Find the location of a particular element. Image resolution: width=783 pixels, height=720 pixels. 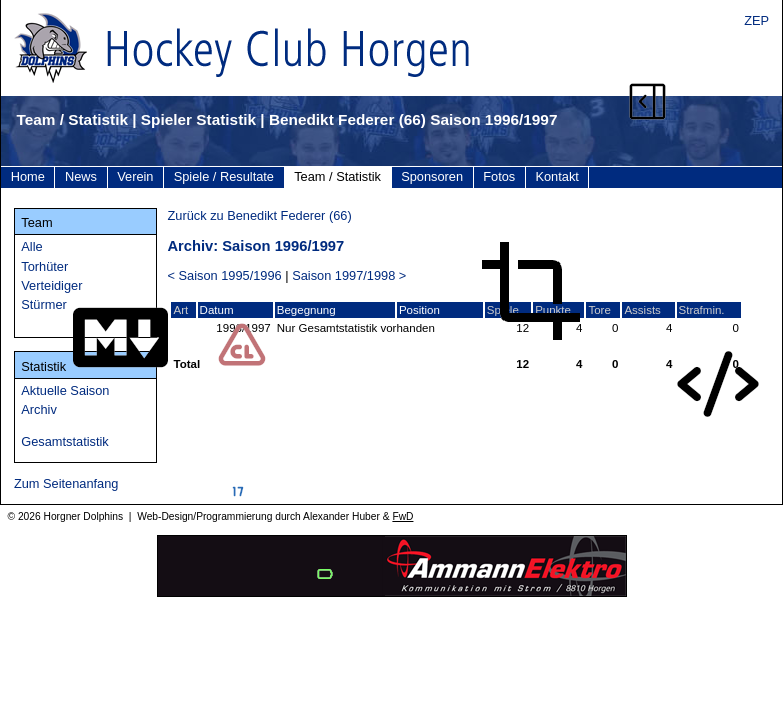

indicates item number 17 in a list or sequence is located at coordinates (237, 491).